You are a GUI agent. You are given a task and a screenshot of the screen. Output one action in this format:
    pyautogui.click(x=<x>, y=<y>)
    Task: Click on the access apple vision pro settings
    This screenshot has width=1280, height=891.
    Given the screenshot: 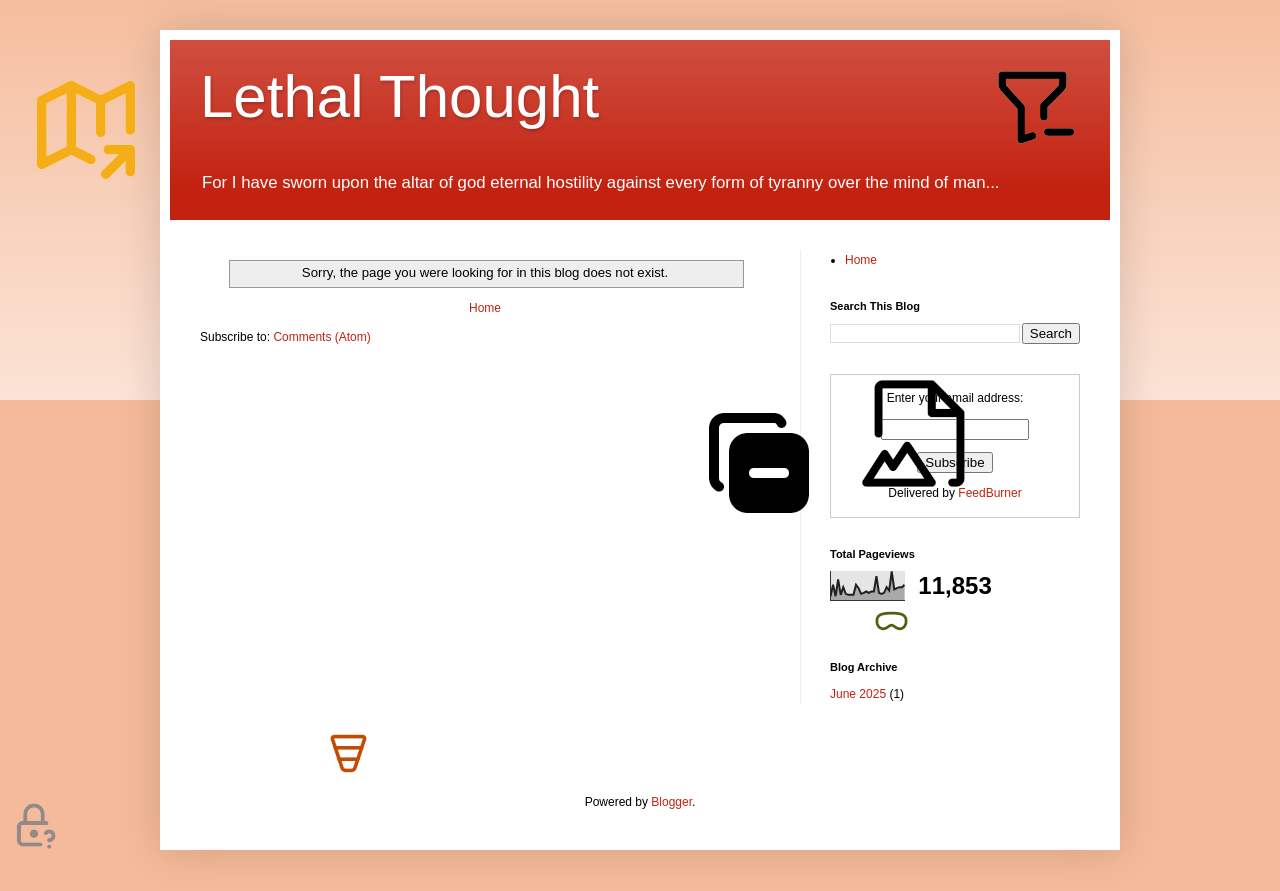 What is the action you would take?
    pyautogui.click(x=891, y=620)
    